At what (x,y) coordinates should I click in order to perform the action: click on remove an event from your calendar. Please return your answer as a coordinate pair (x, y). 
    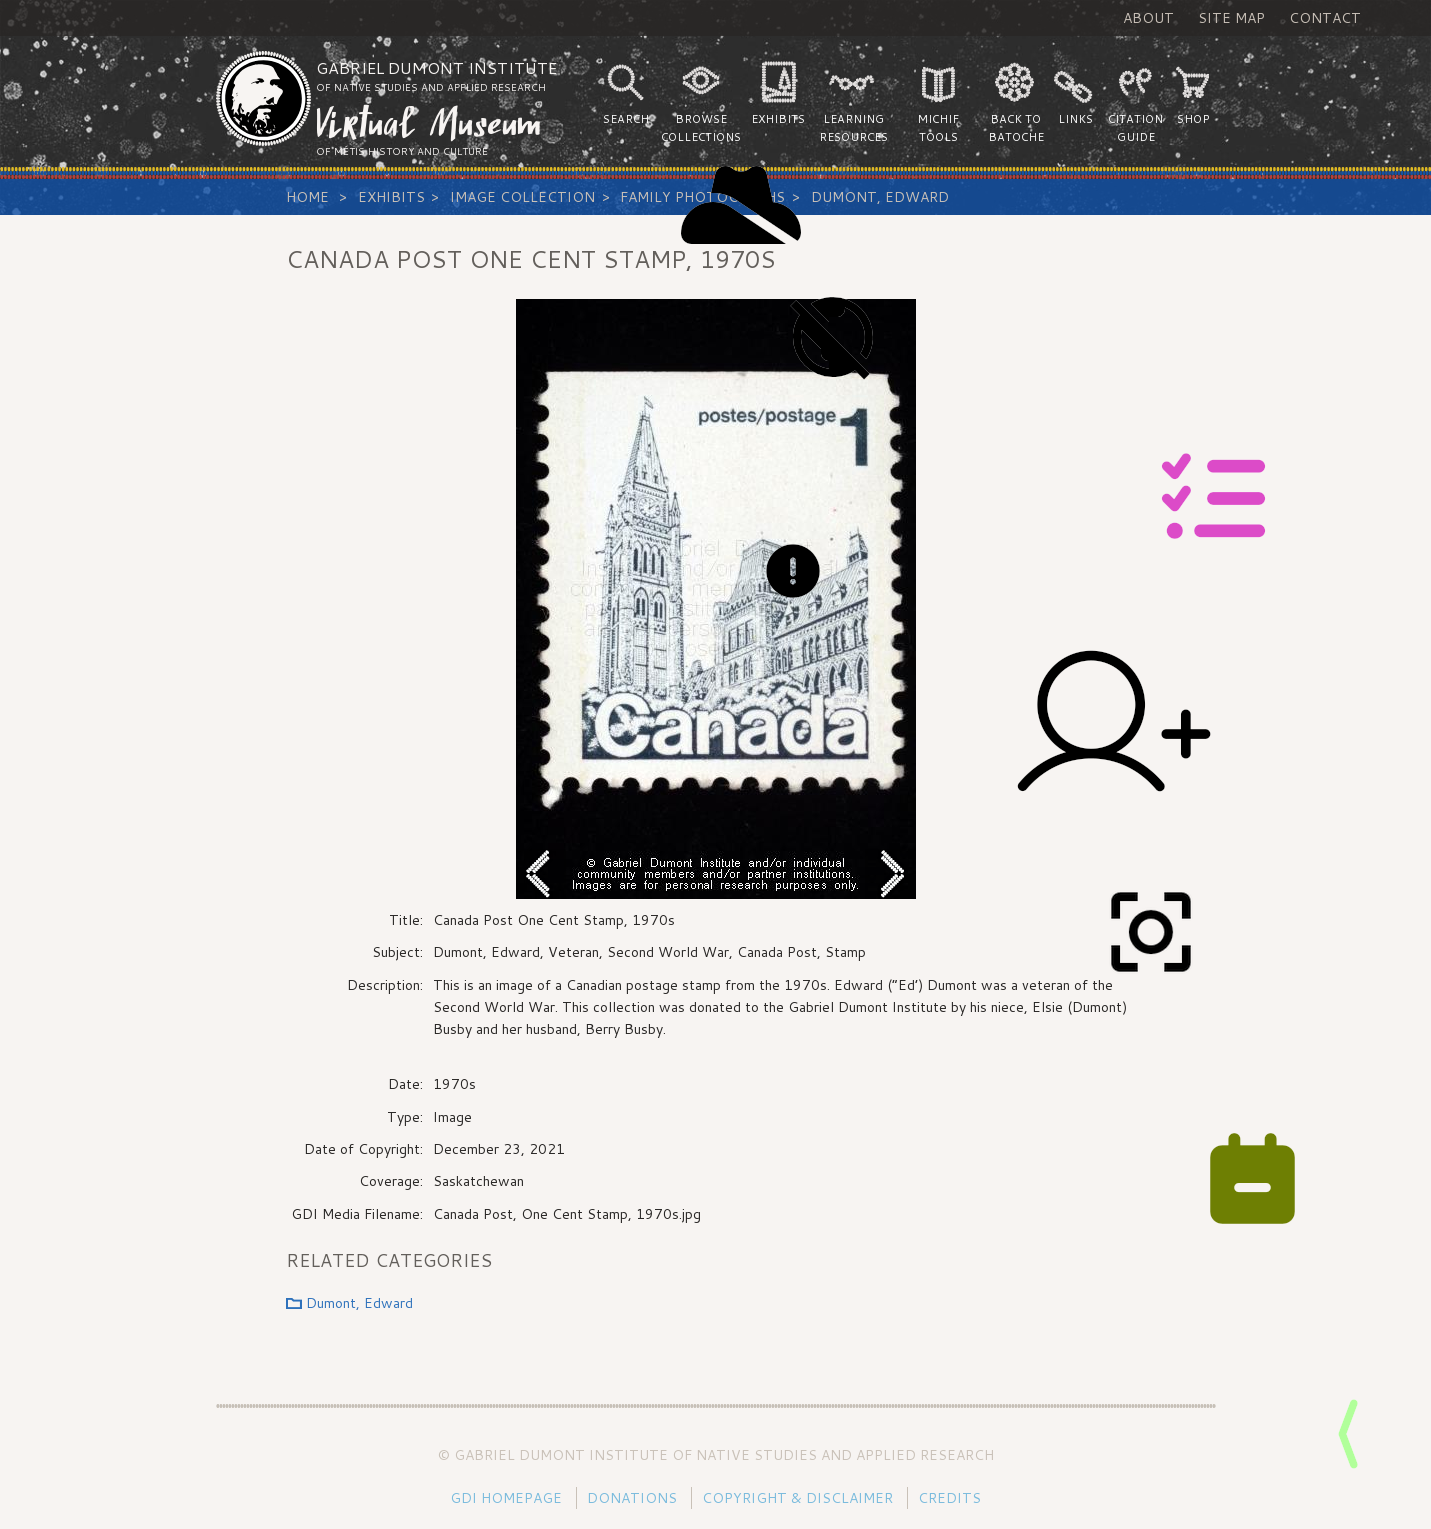
    Looking at the image, I should click on (1252, 1181).